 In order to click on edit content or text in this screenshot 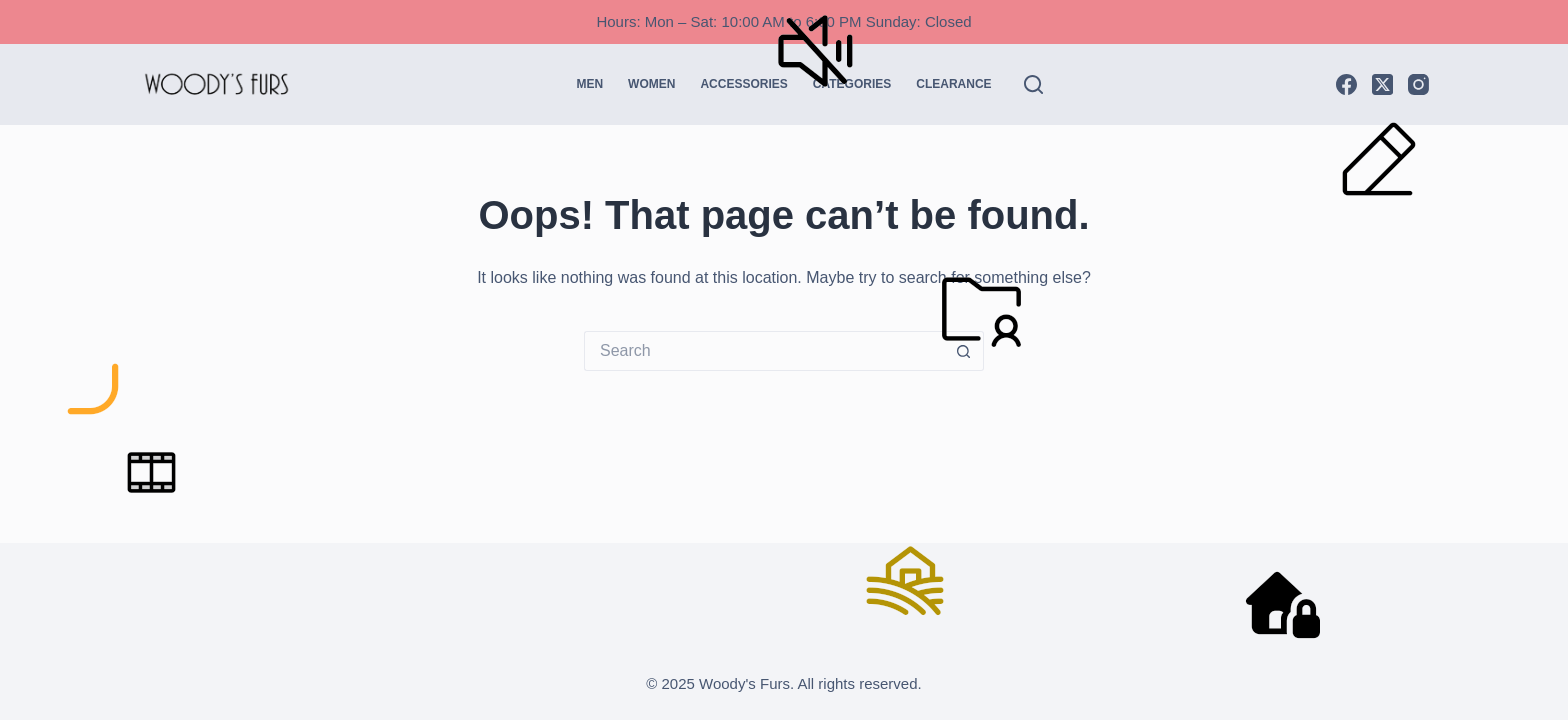, I will do `click(1377, 160)`.